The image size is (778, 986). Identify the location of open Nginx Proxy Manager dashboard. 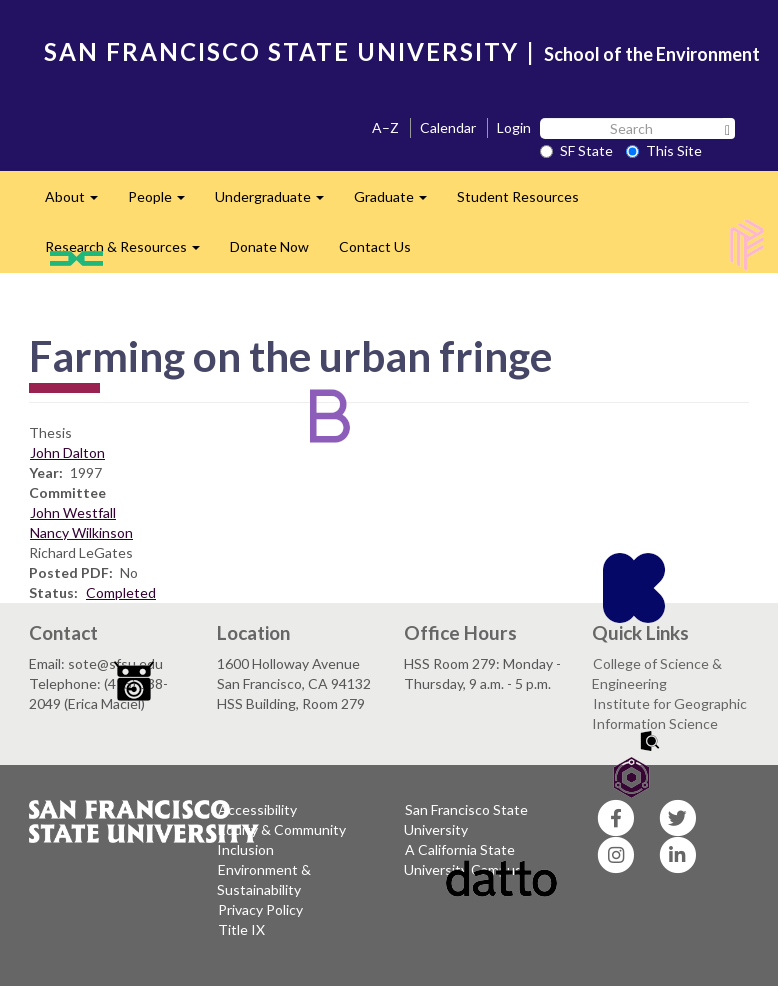
(631, 777).